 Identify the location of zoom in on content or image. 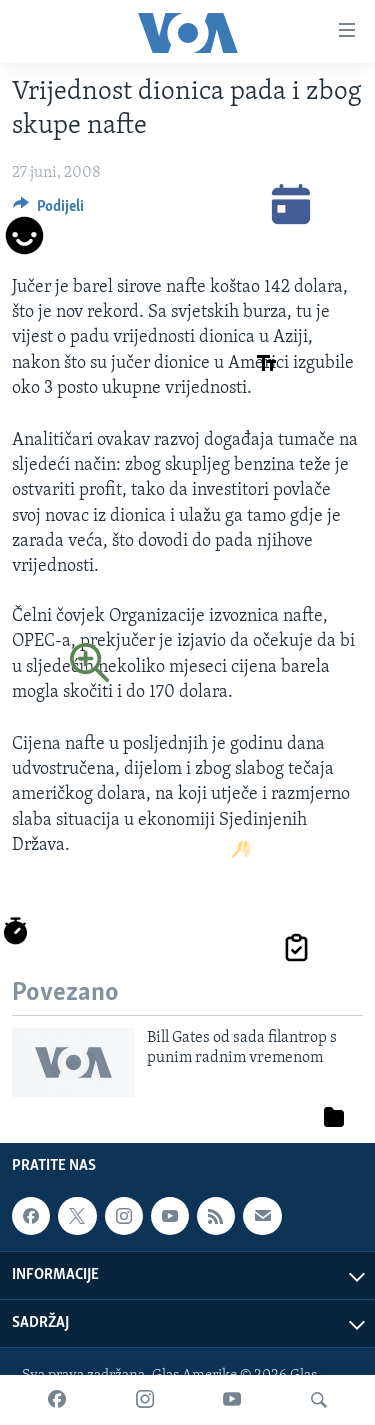
(89, 662).